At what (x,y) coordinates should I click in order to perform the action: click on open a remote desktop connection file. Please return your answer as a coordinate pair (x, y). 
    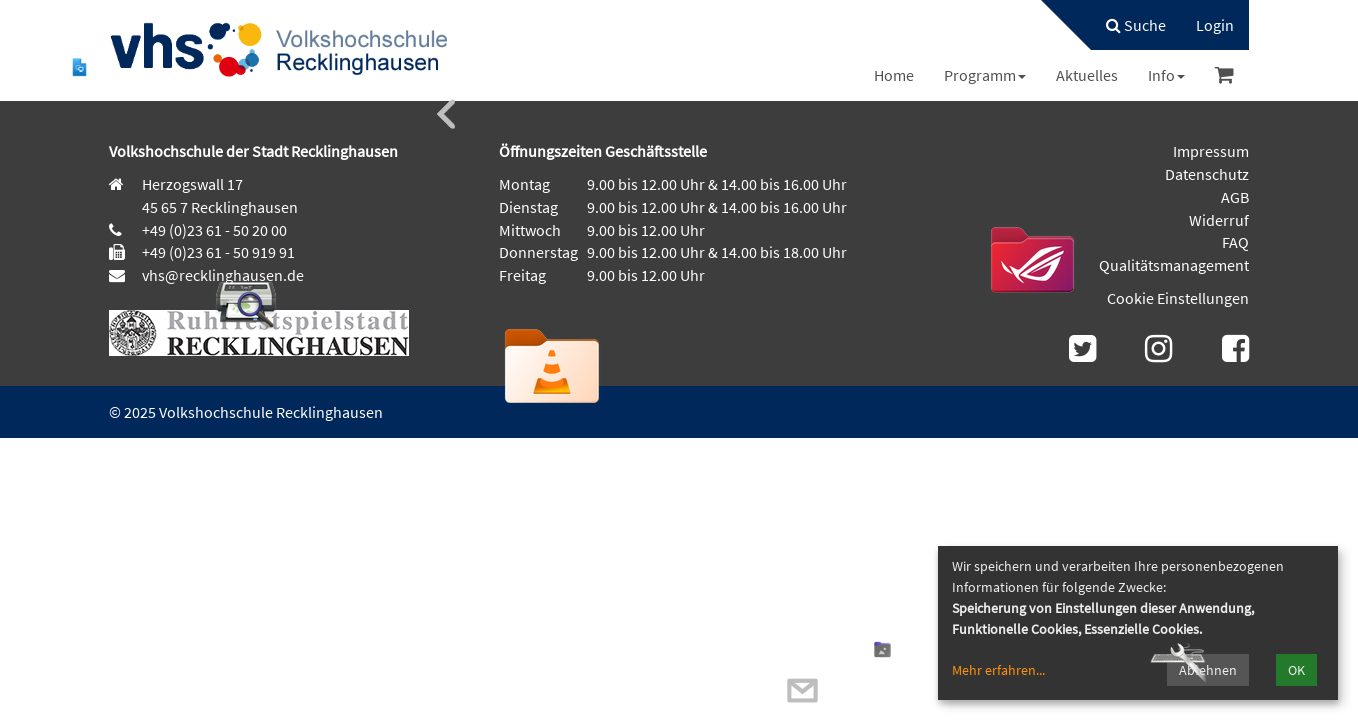
    Looking at the image, I should click on (79, 67).